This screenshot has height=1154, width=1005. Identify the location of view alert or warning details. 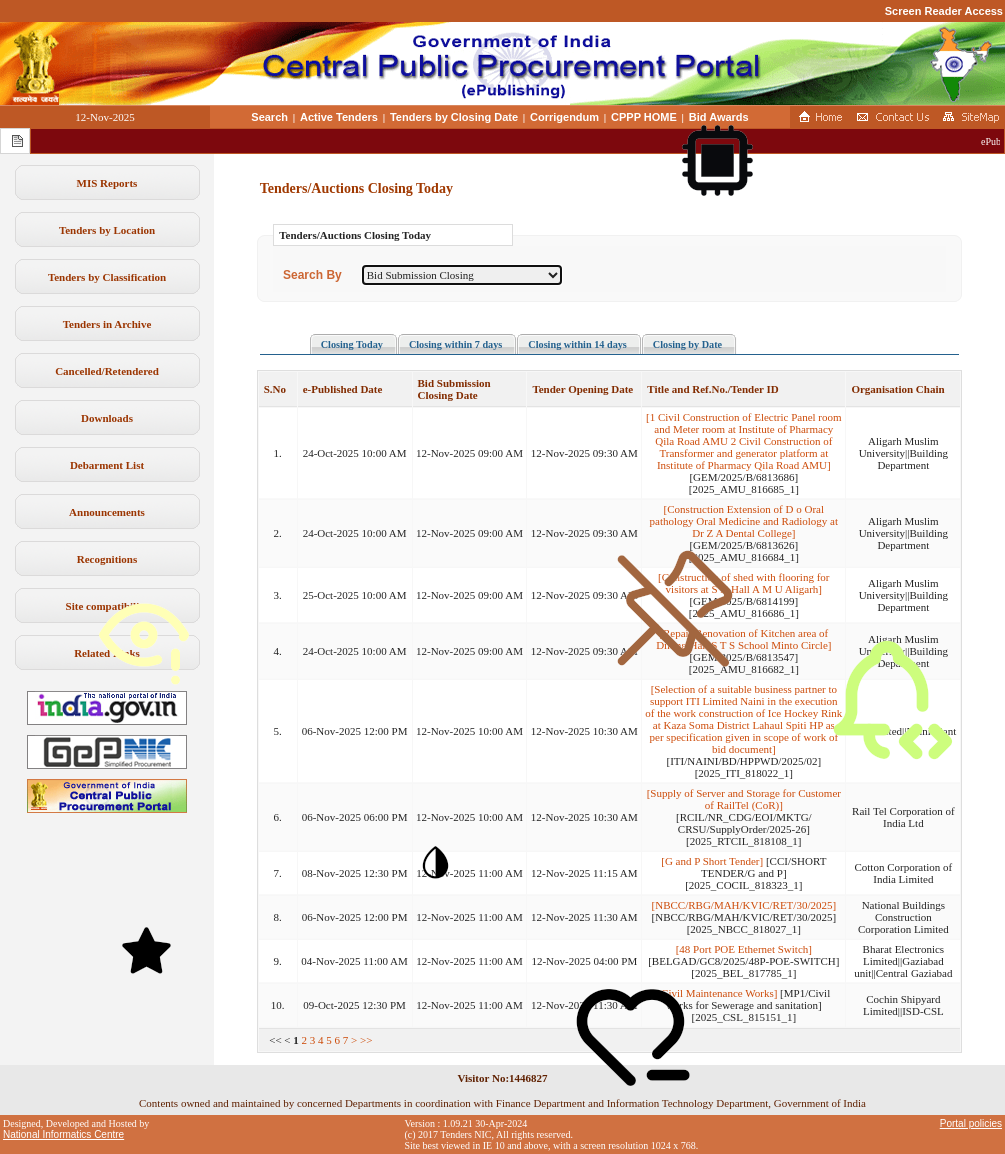
(144, 635).